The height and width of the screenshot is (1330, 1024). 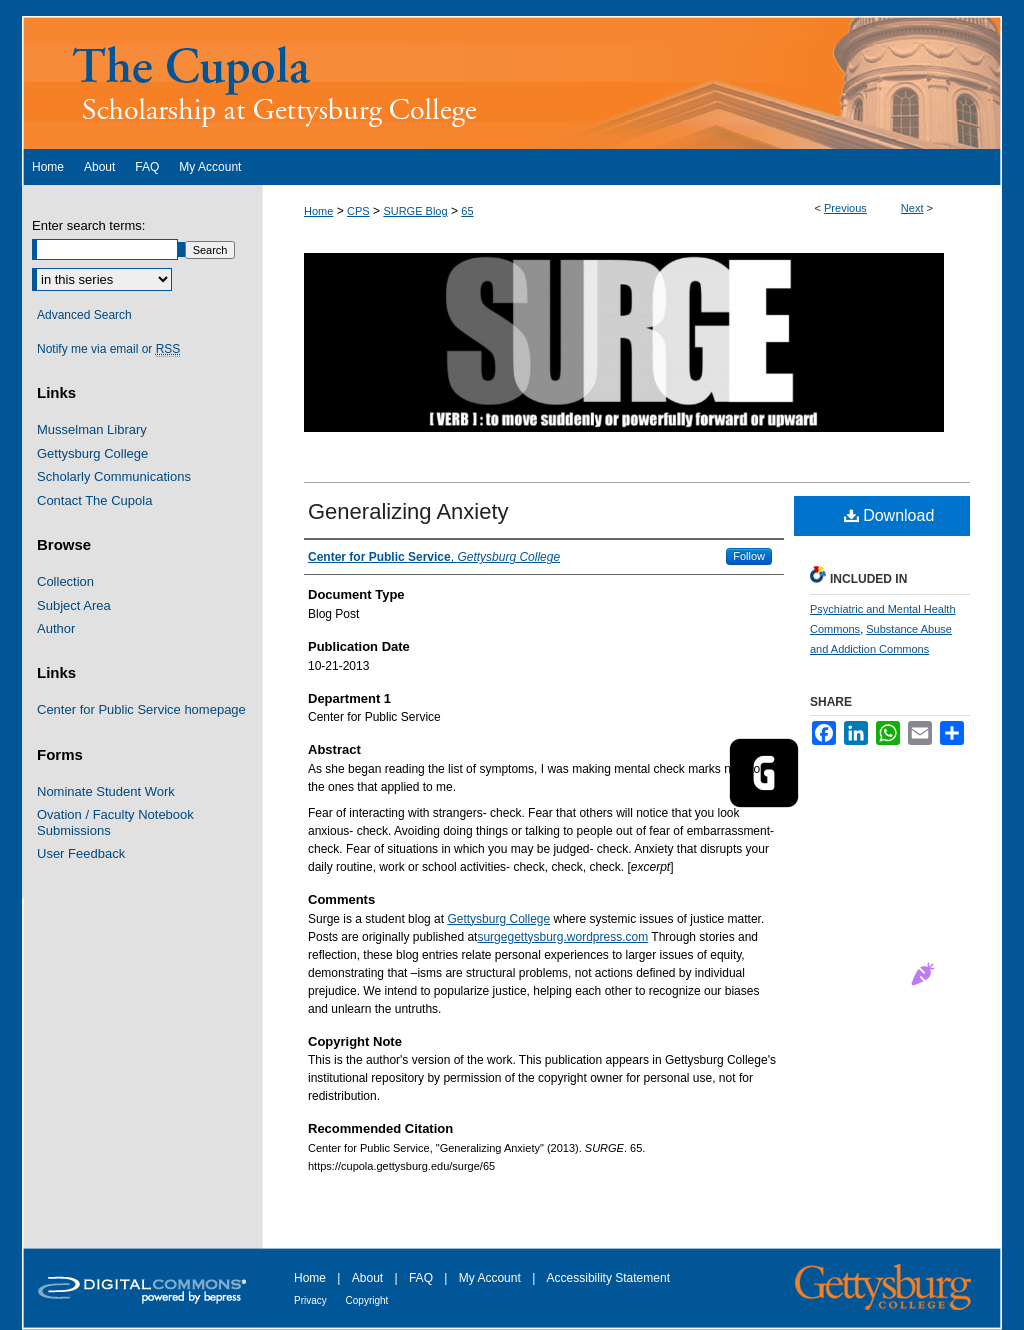 I want to click on google or gmail app shortcut, so click(x=764, y=773).